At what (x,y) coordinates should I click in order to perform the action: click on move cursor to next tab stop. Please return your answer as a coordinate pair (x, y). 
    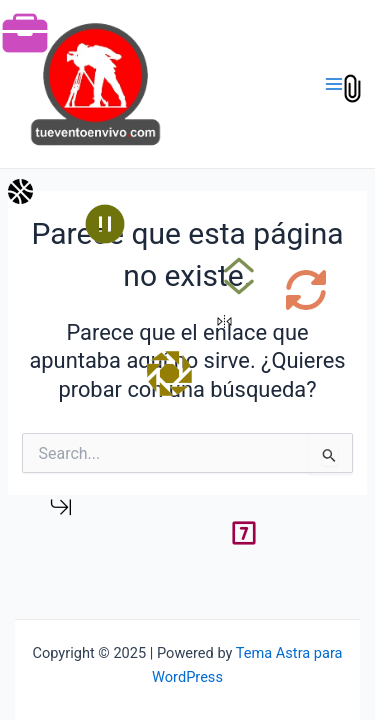
    Looking at the image, I should click on (59, 506).